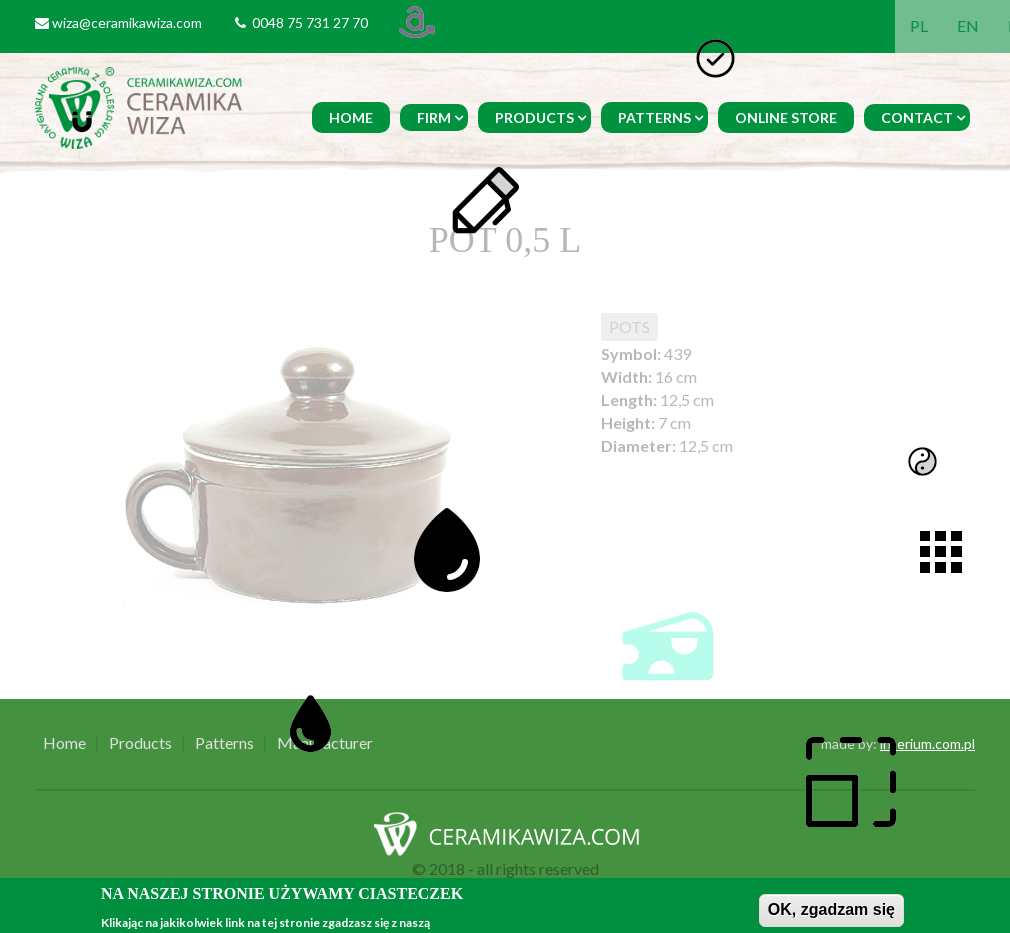  Describe the element at coordinates (415, 21) in the screenshot. I see `open the Amazon app or website` at that location.